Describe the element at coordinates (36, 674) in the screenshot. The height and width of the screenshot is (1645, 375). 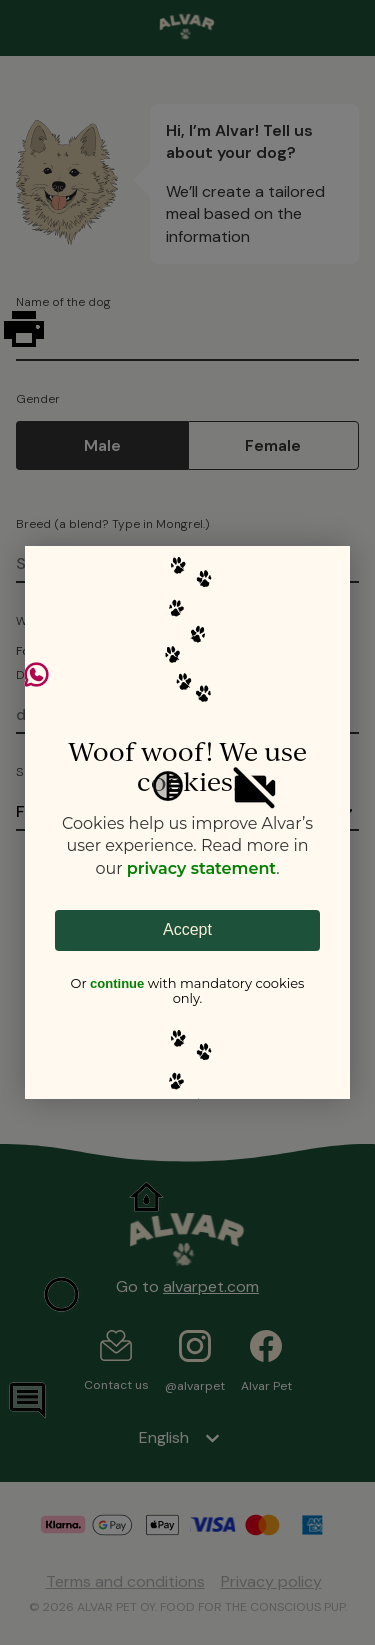
I see `open WhatsApp messaging app` at that location.